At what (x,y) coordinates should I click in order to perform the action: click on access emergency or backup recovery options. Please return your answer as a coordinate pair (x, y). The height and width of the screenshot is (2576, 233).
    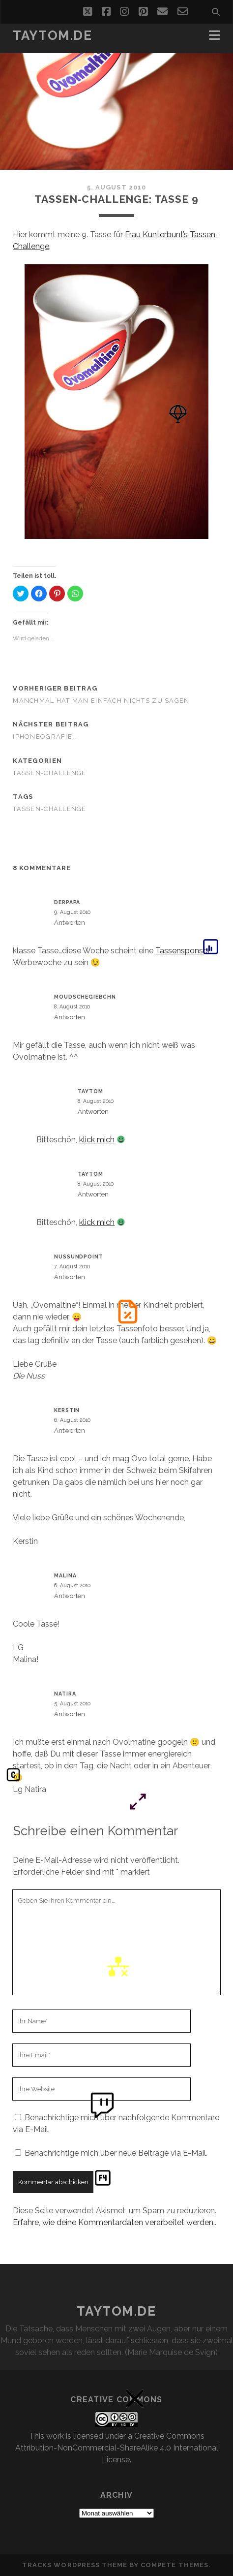
    Looking at the image, I should click on (178, 414).